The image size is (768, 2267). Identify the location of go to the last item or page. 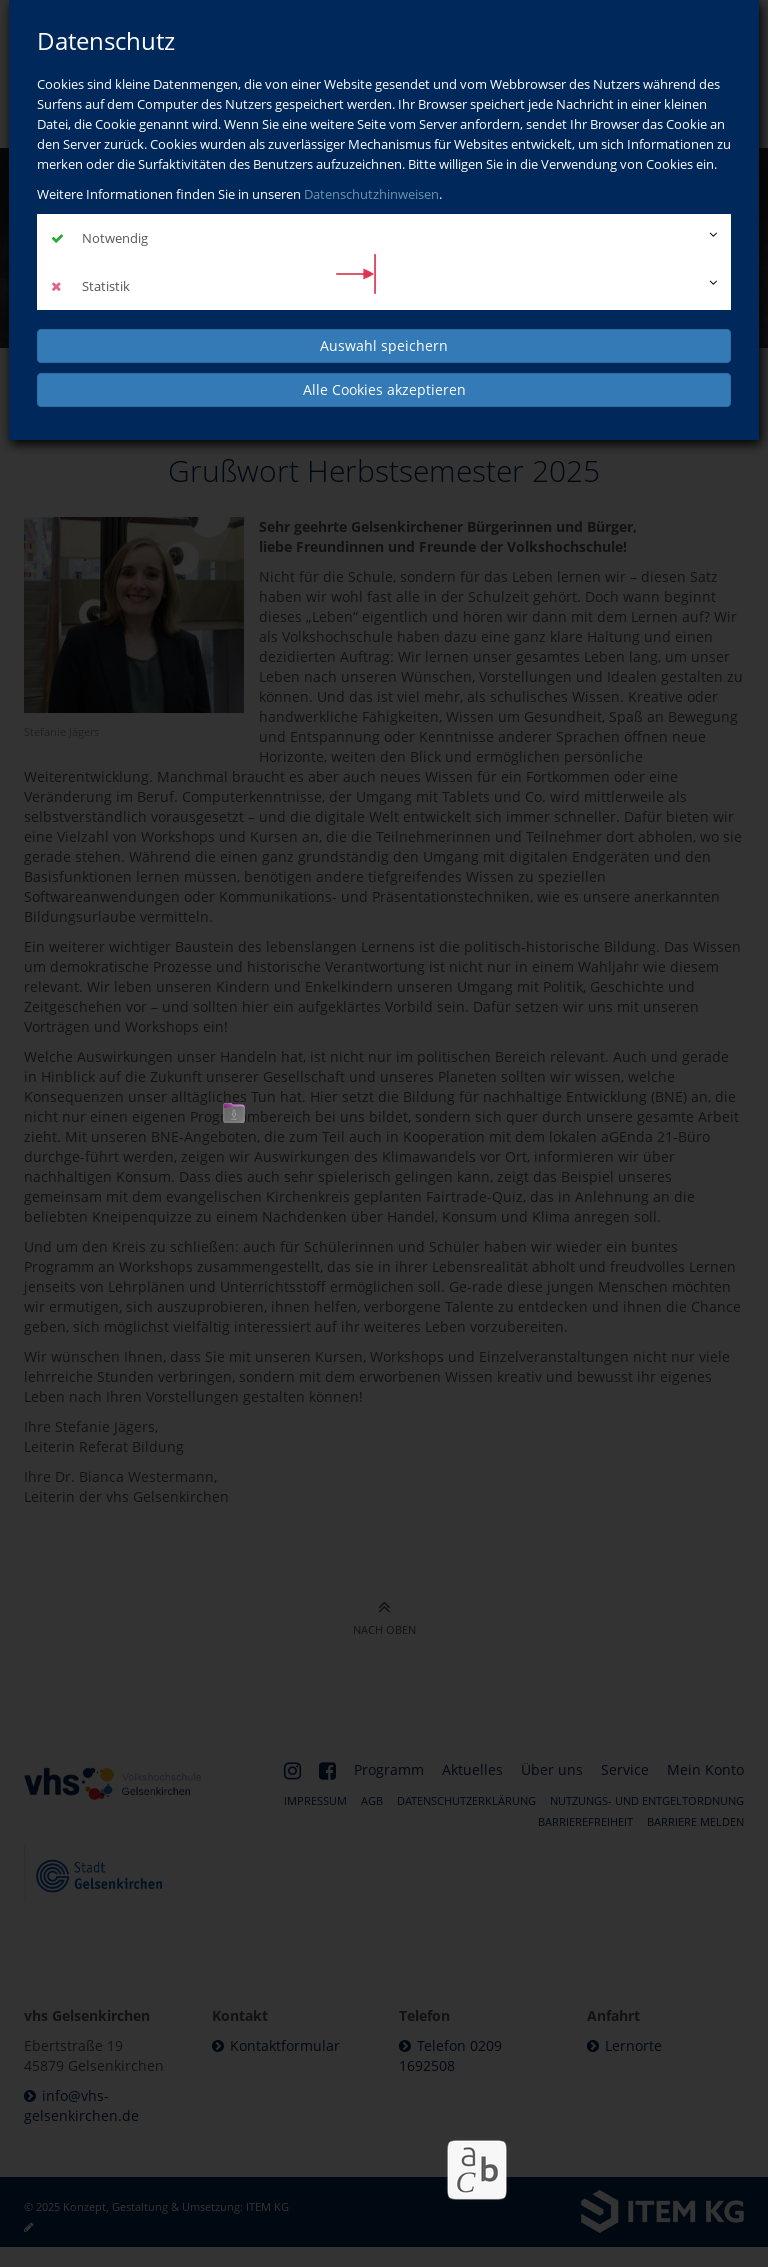
(356, 274).